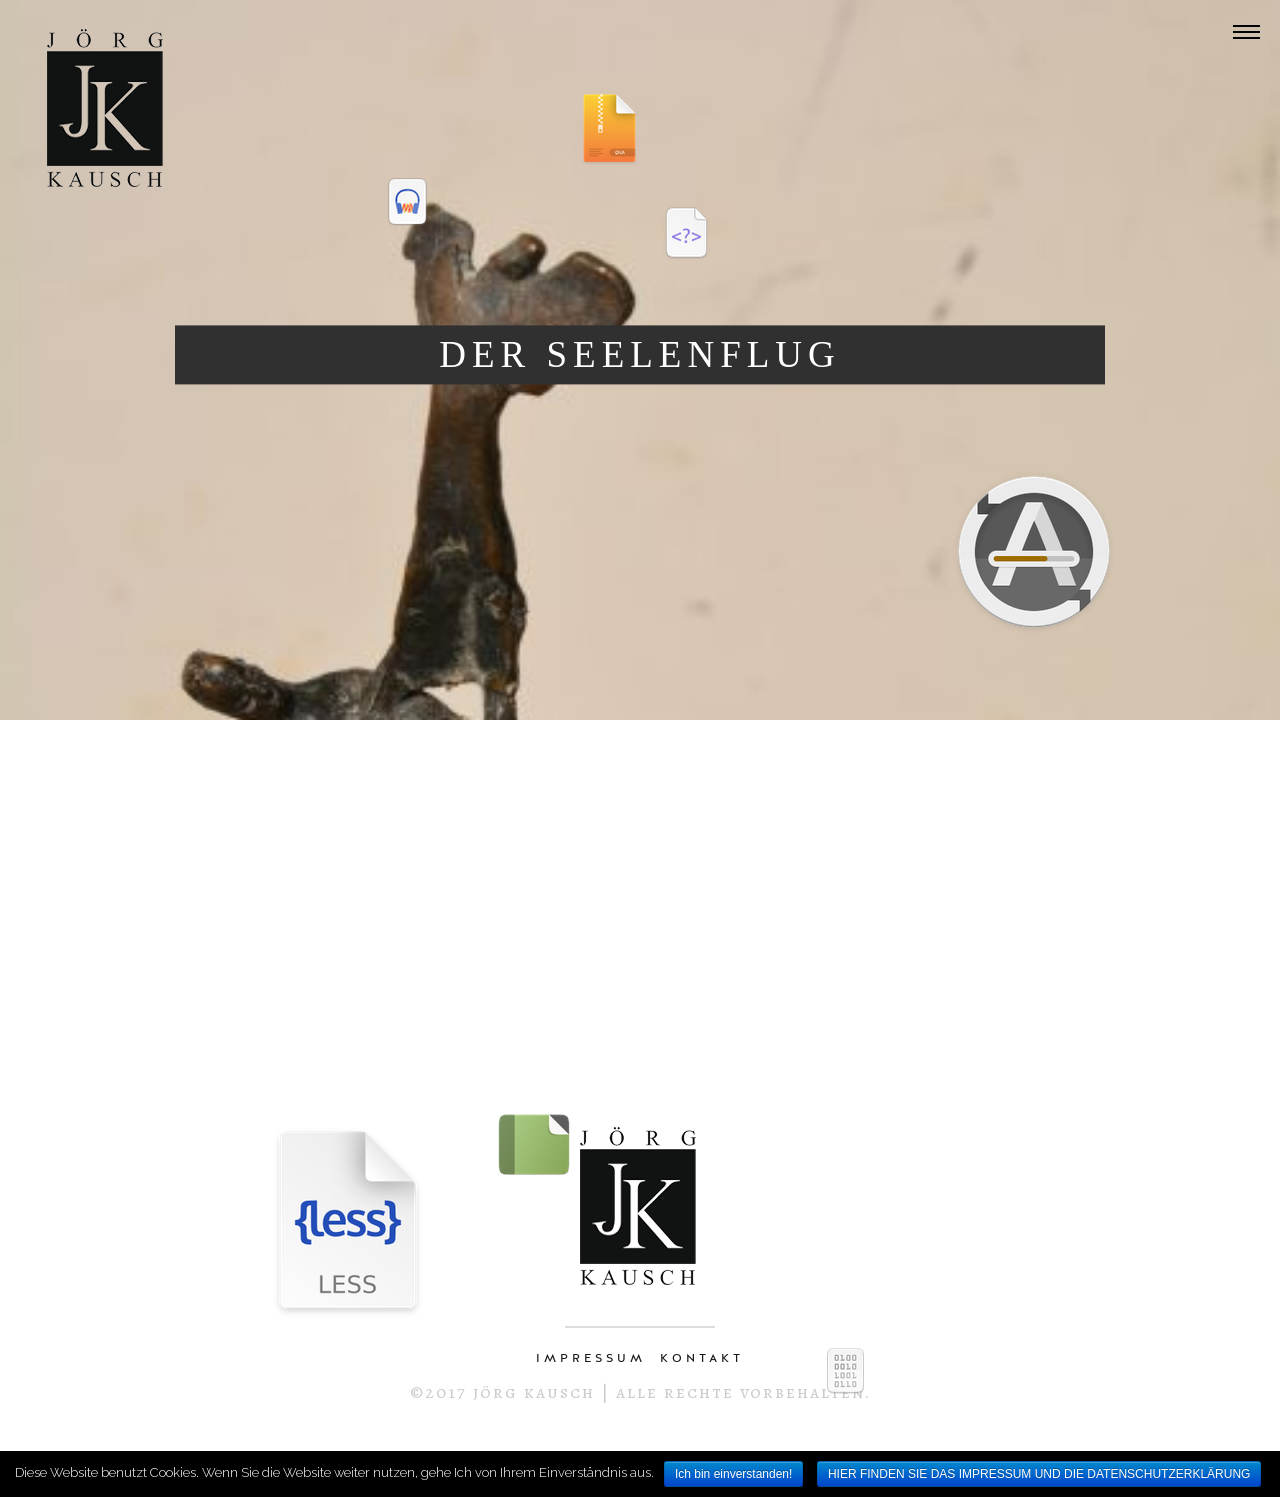 This screenshot has width=1280, height=1497. Describe the element at coordinates (609, 129) in the screenshot. I see `open virtual appliance file for import into VirtualBox` at that location.